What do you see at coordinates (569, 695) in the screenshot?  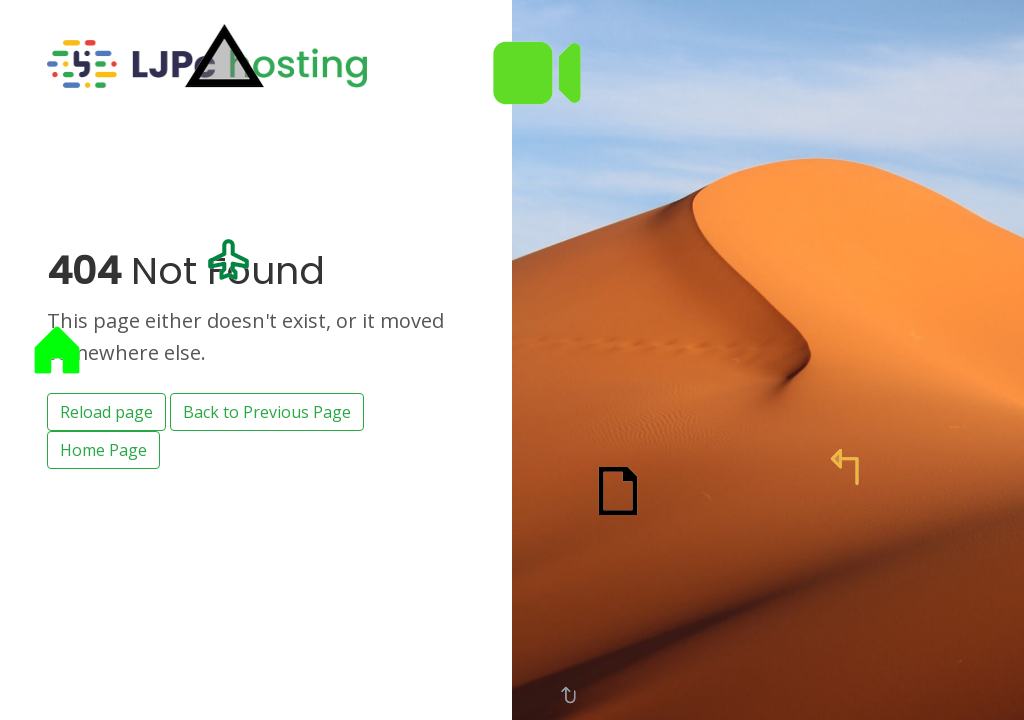 I see `undo or go back to previous state` at bounding box center [569, 695].